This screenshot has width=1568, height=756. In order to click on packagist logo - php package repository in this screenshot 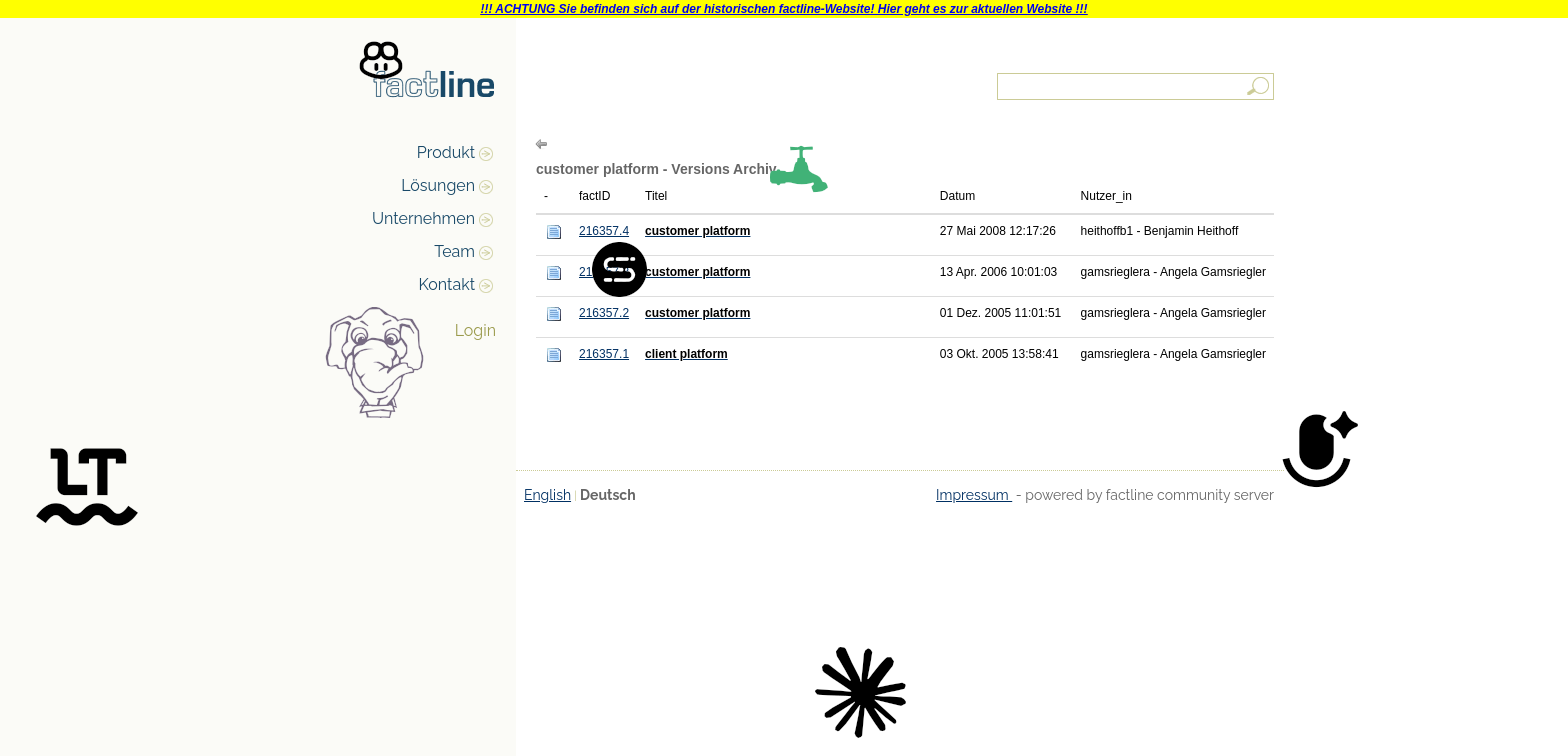, I will do `click(374, 362)`.